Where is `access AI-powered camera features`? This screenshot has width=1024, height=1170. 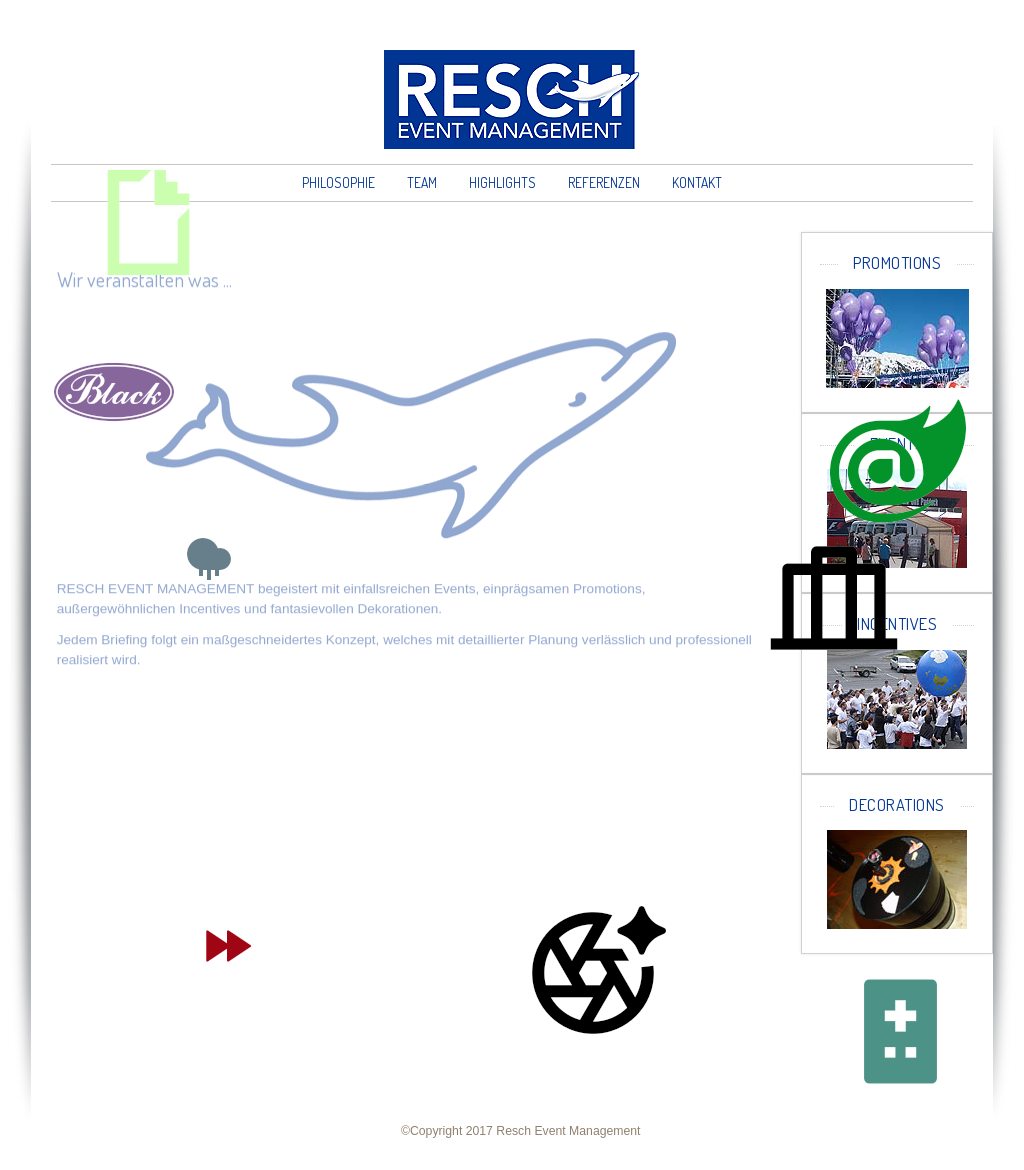 access AI-powered camera features is located at coordinates (593, 973).